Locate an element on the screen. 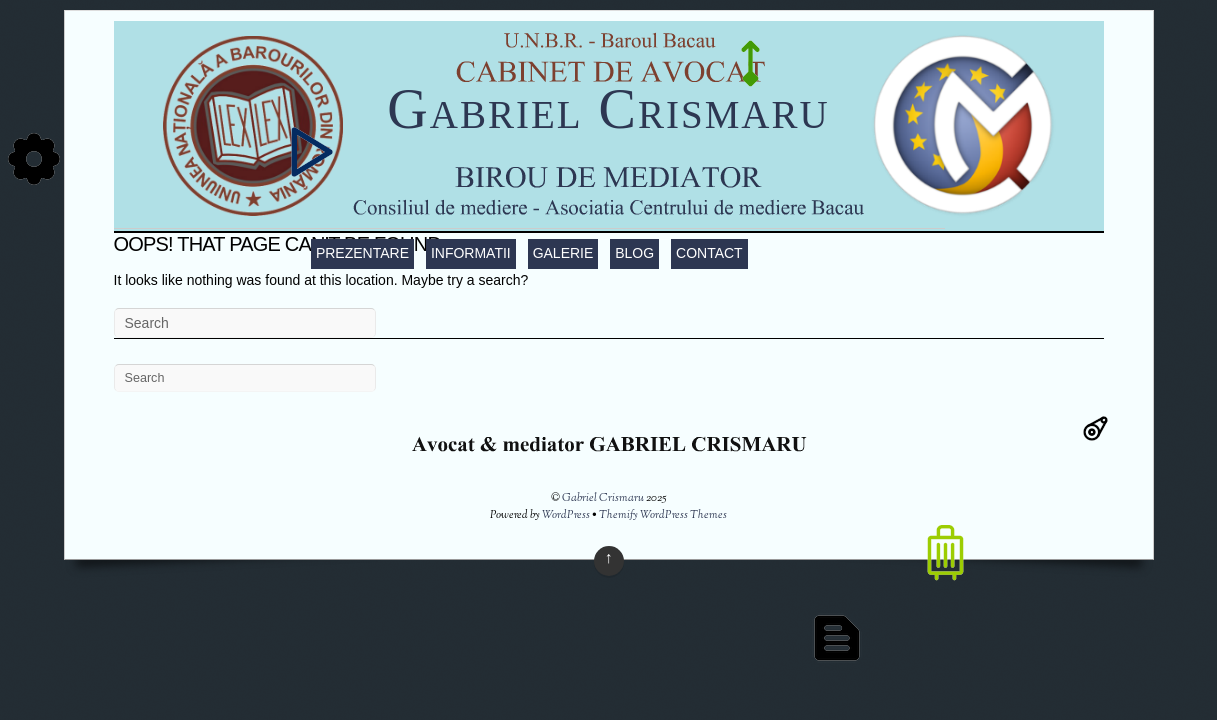 The image size is (1217, 720). play media or start playback is located at coordinates (308, 152).